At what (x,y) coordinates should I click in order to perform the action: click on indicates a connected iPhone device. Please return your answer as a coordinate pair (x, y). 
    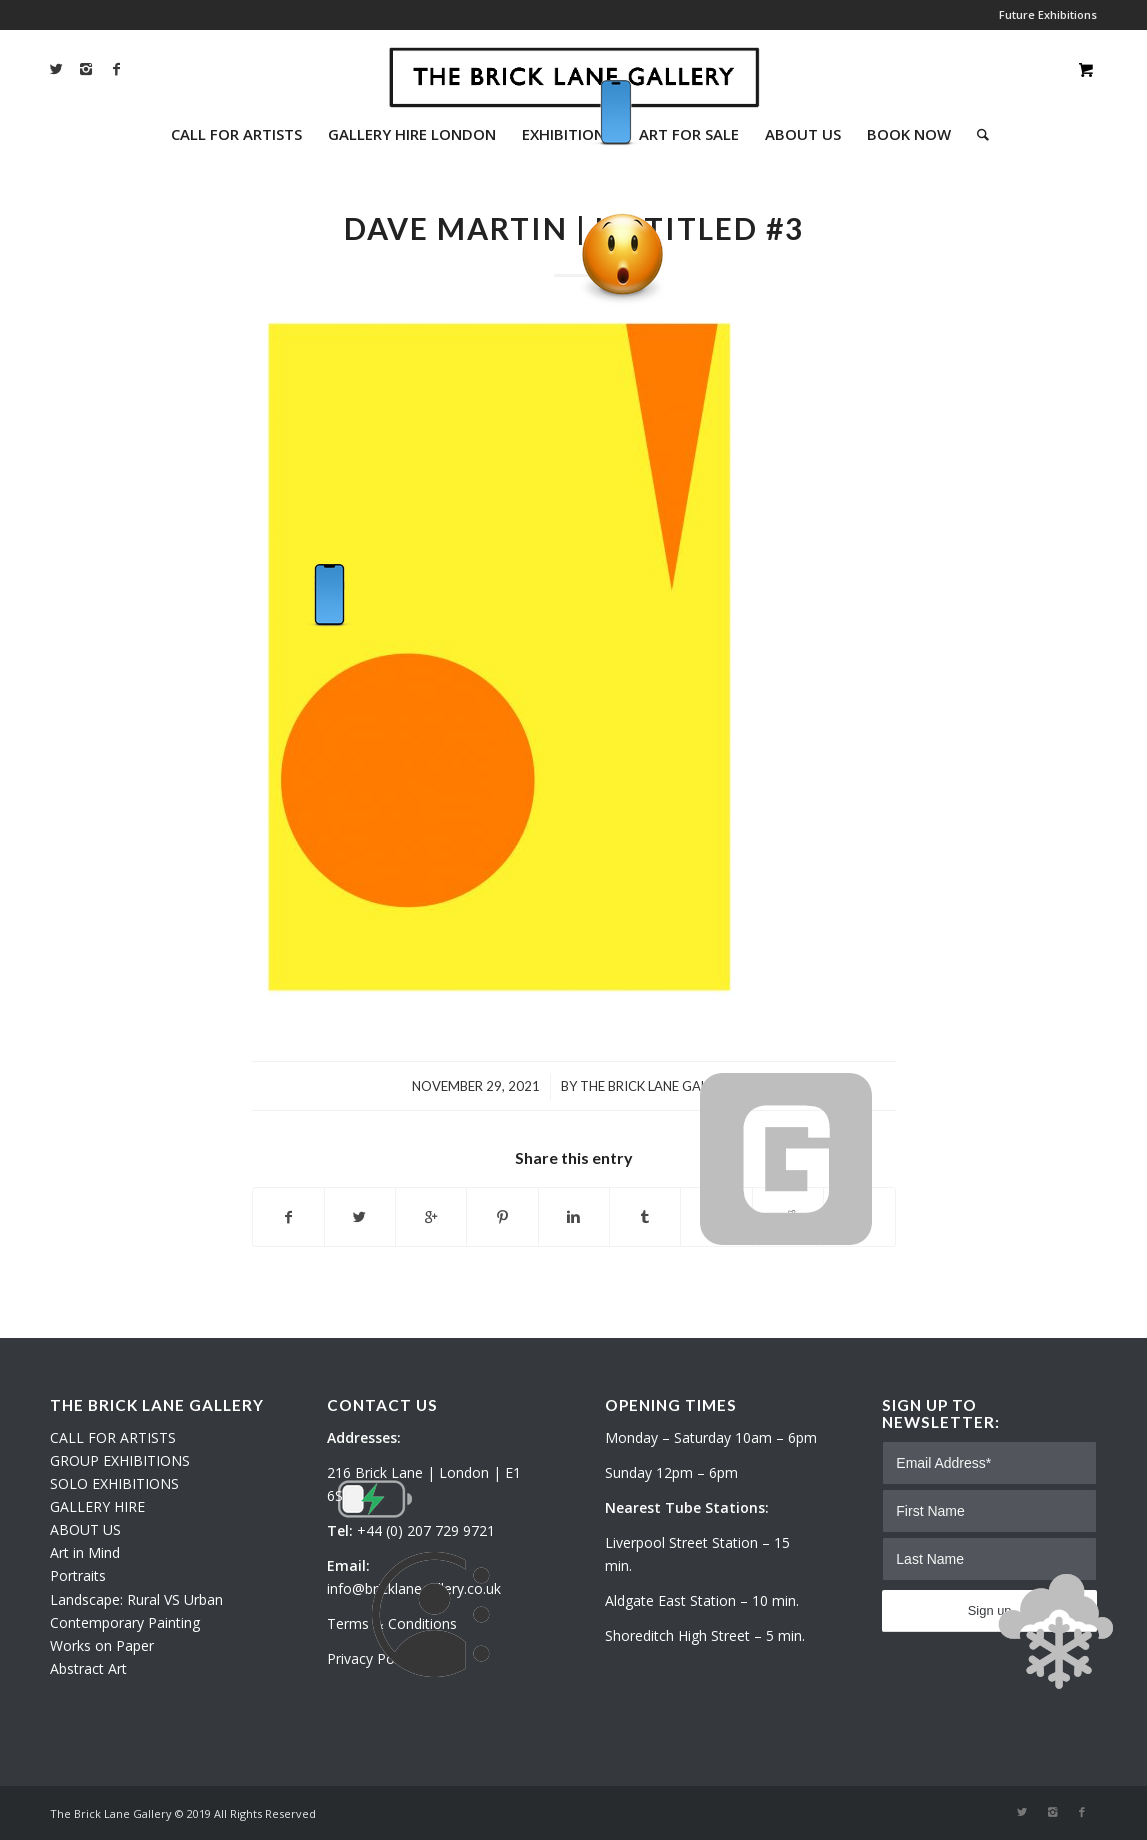
    Looking at the image, I should click on (329, 595).